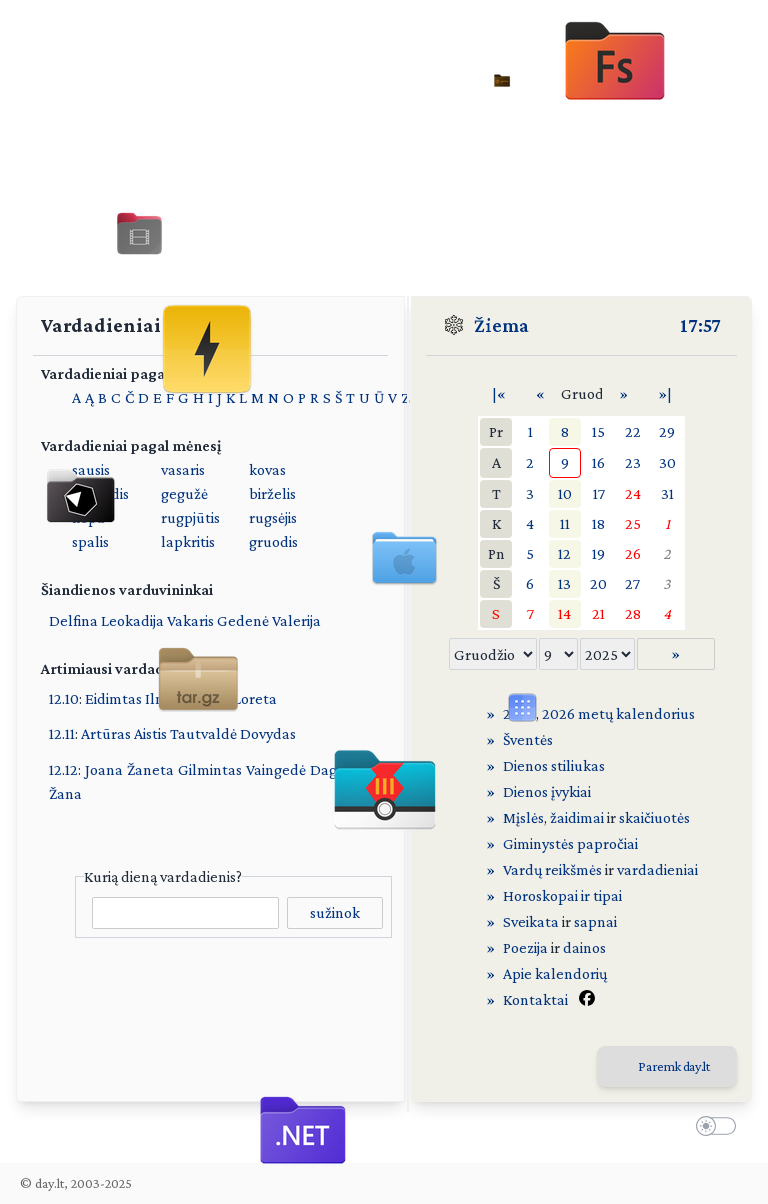 Image resolution: width=768 pixels, height=1204 pixels. What do you see at coordinates (302, 1132) in the screenshot?
I see `folder containing .NET framework files` at bounding box center [302, 1132].